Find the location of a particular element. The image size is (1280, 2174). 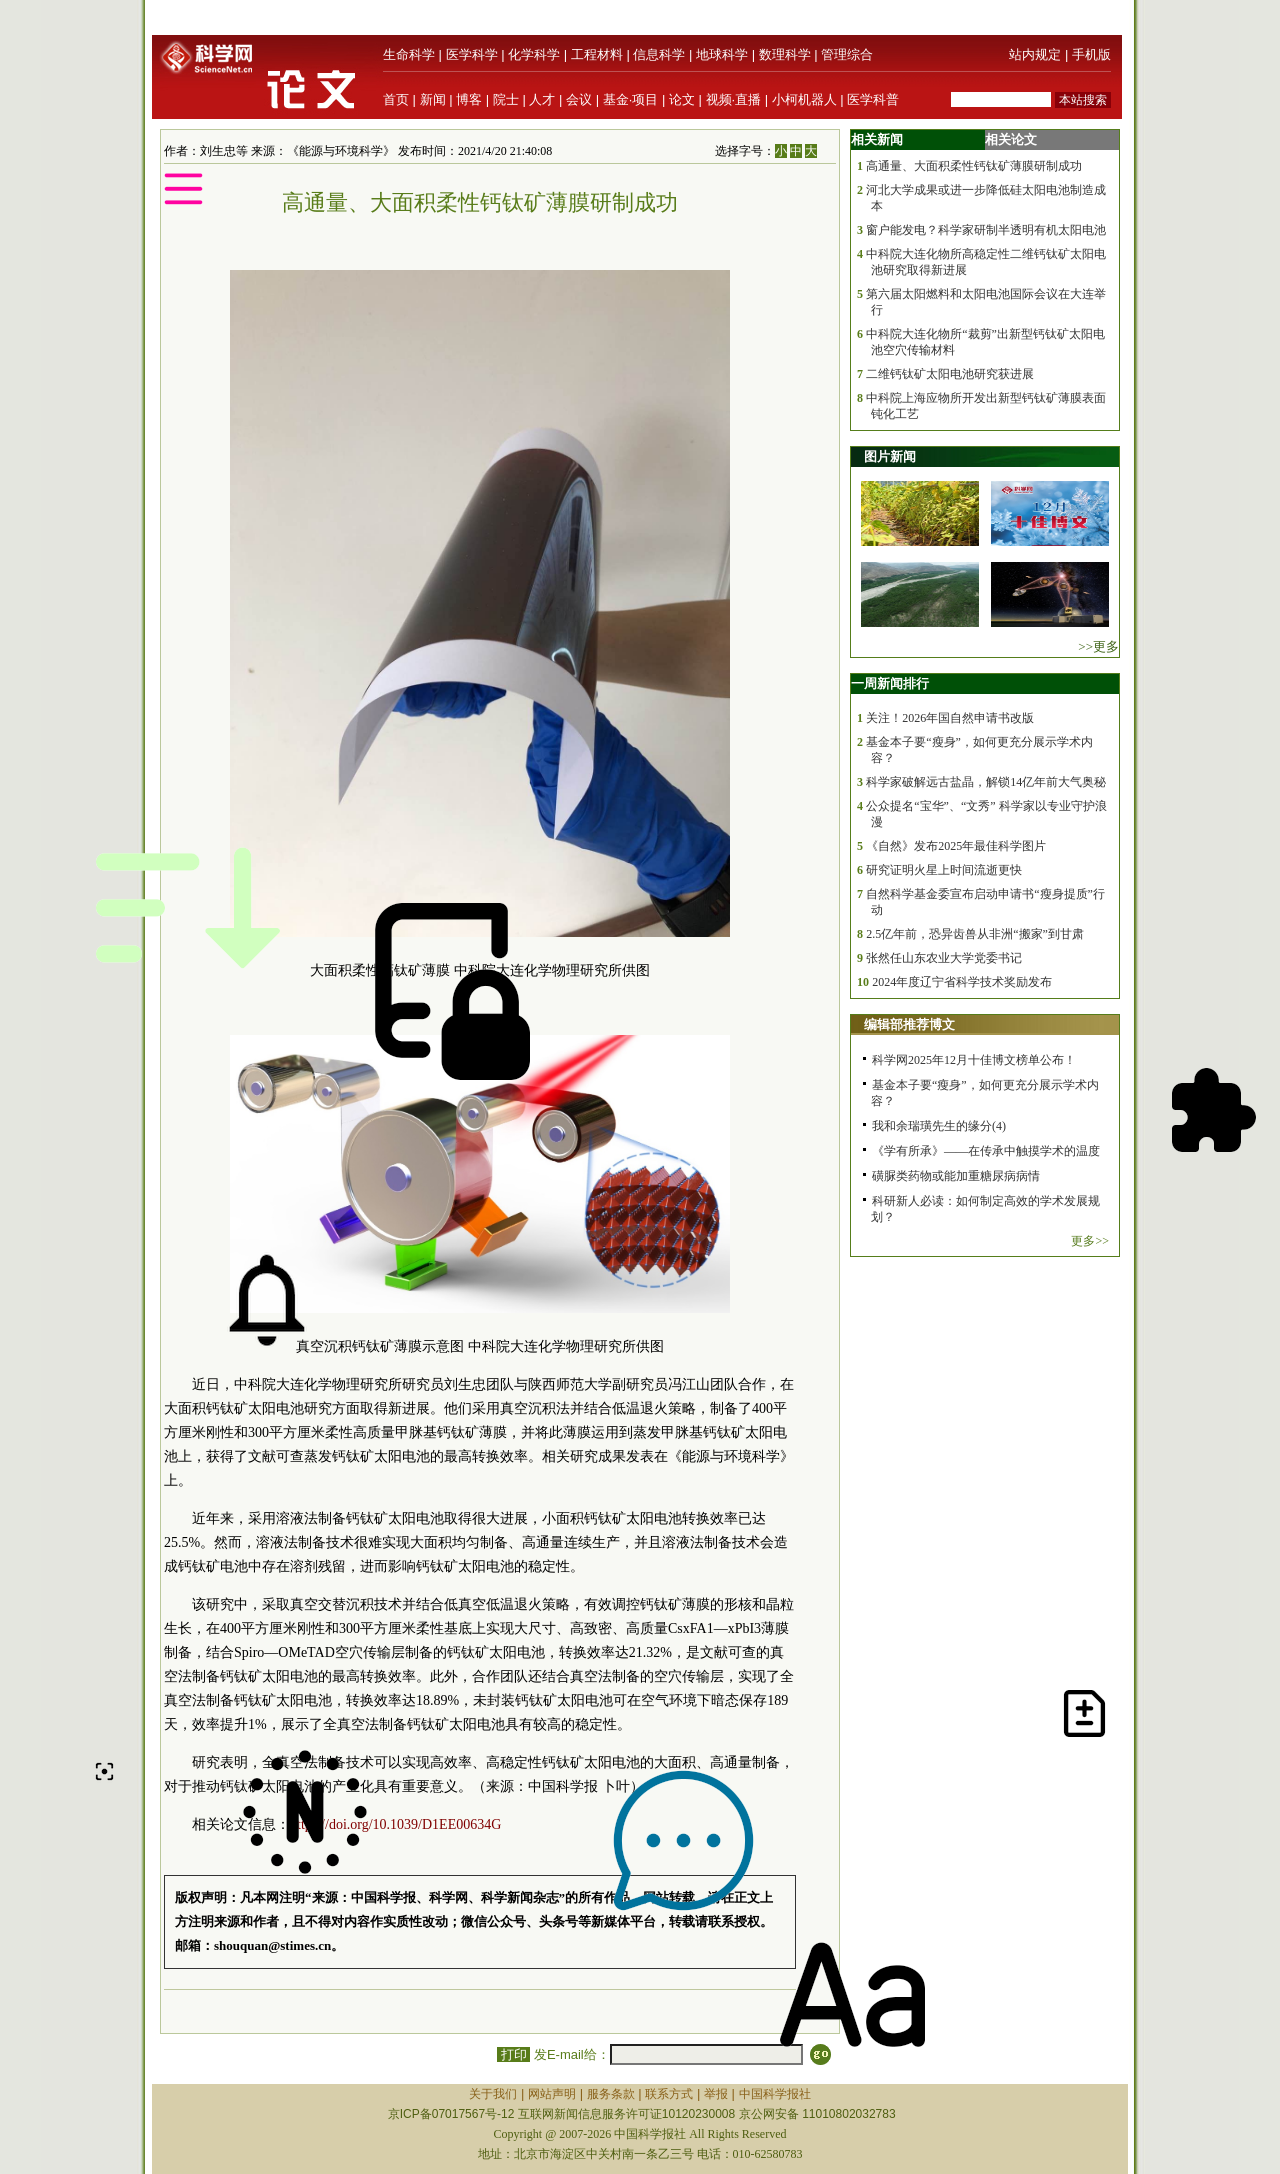

indicates a draft or pending status for an item is located at coordinates (305, 1812).